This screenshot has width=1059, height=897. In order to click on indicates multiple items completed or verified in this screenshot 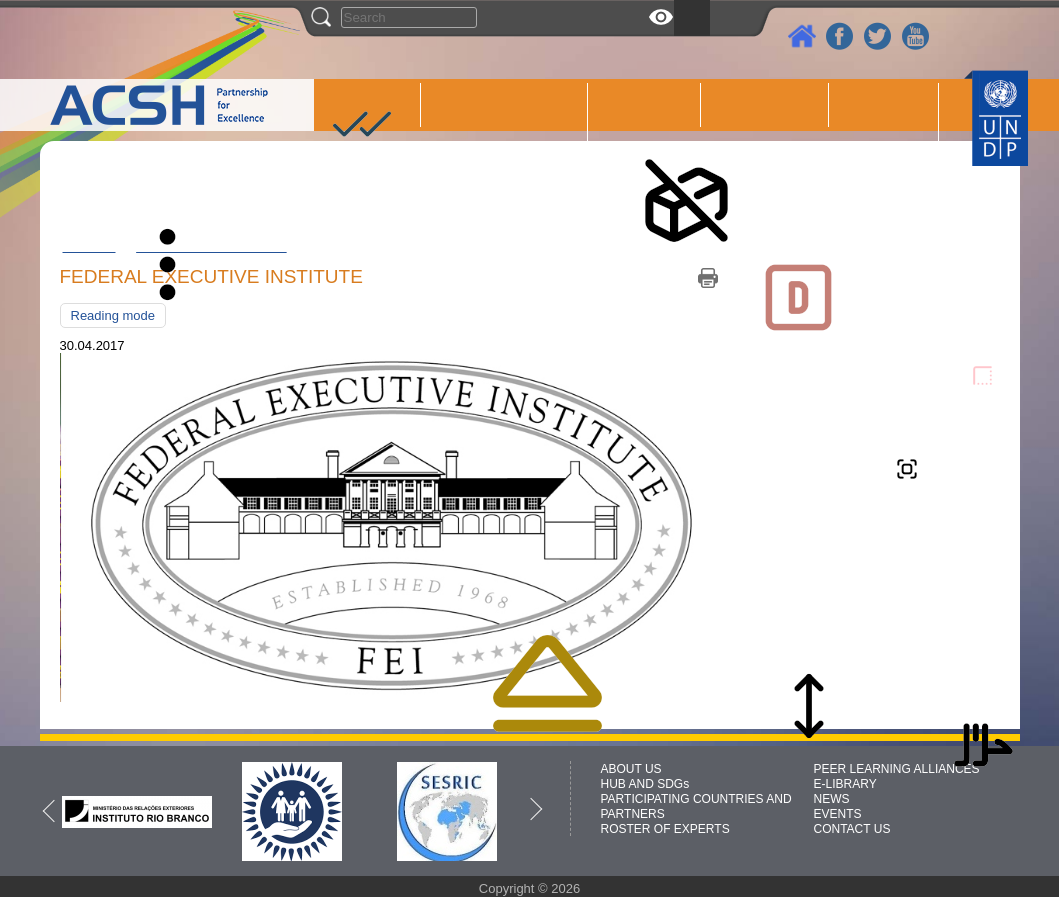, I will do `click(362, 125)`.